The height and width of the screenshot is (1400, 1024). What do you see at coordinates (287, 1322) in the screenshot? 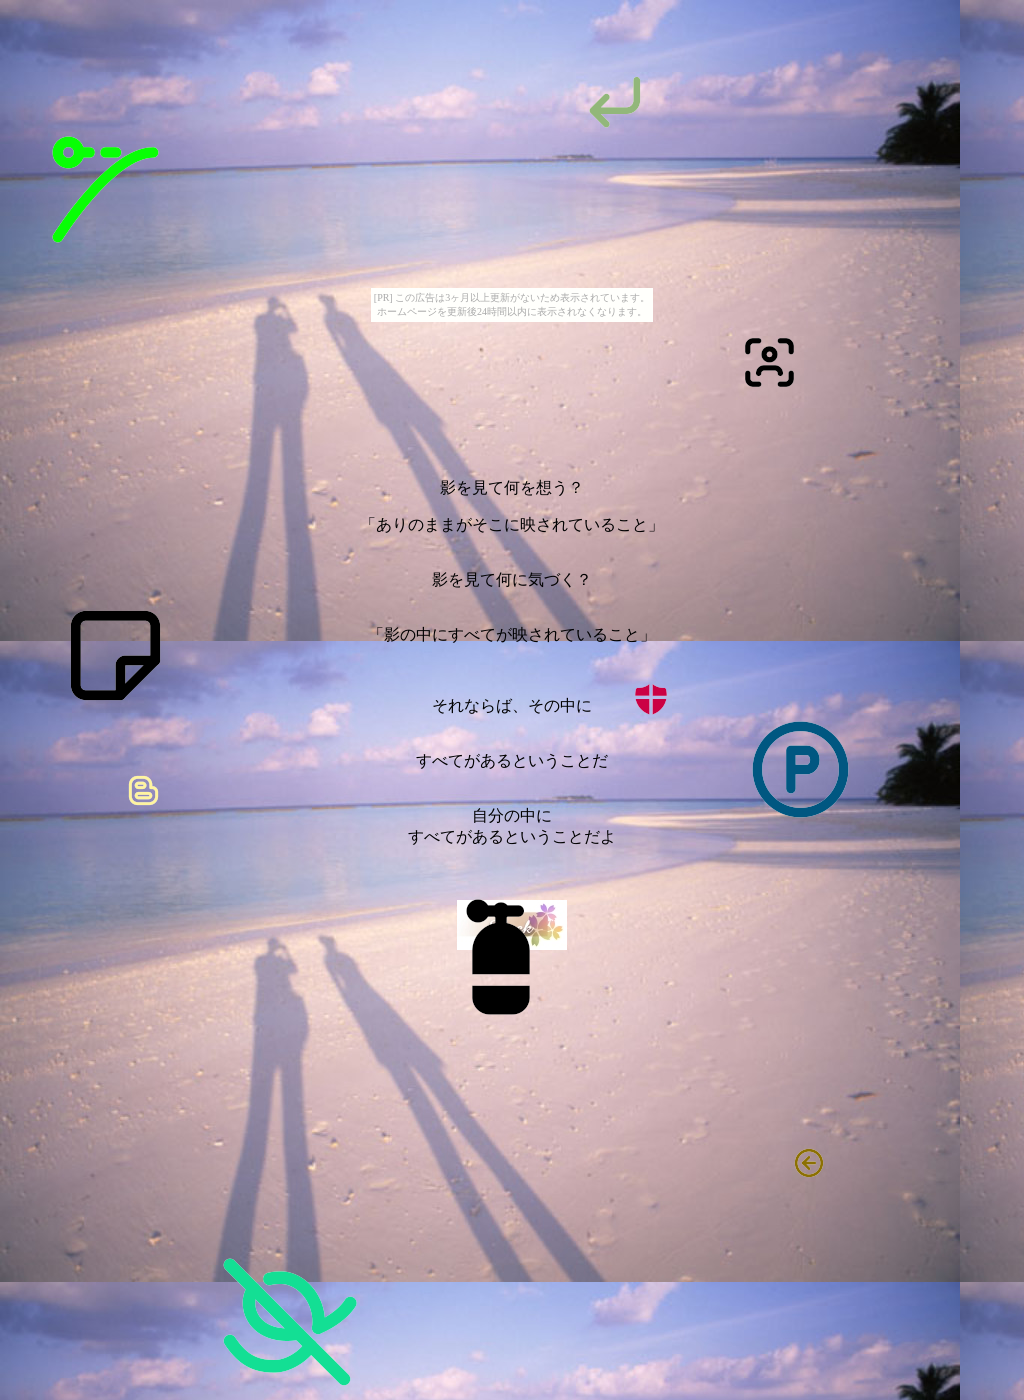
I see `disable freehand drawing mode` at bounding box center [287, 1322].